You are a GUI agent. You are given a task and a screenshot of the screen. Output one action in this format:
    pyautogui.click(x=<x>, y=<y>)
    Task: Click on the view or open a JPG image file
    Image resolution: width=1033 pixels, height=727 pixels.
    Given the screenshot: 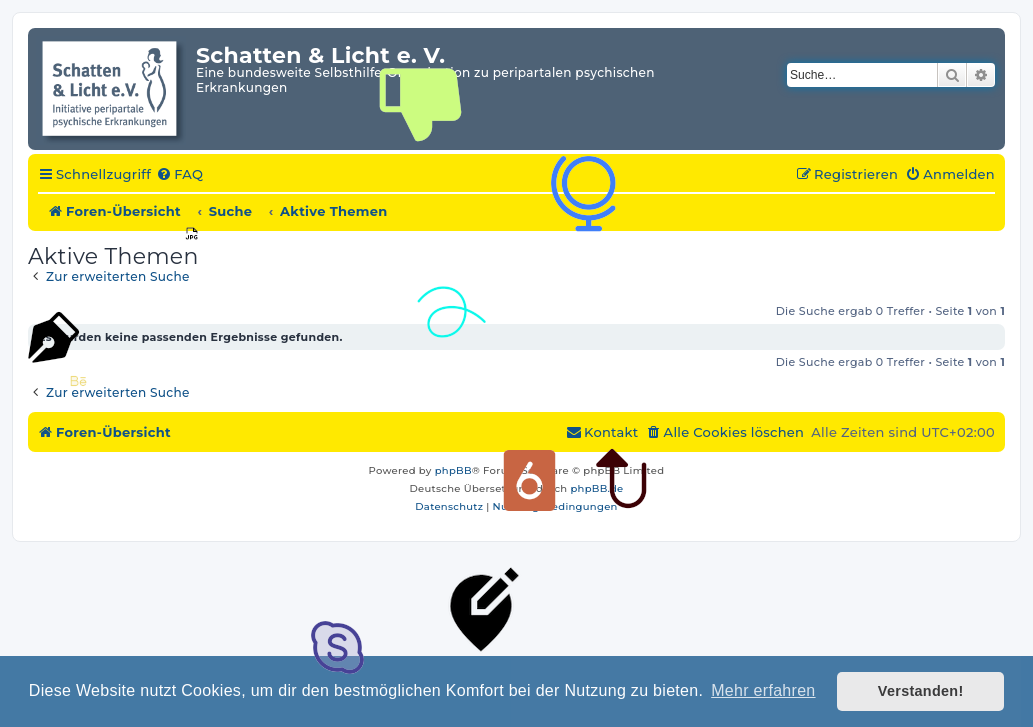 What is the action you would take?
    pyautogui.click(x=192, y=234)
    